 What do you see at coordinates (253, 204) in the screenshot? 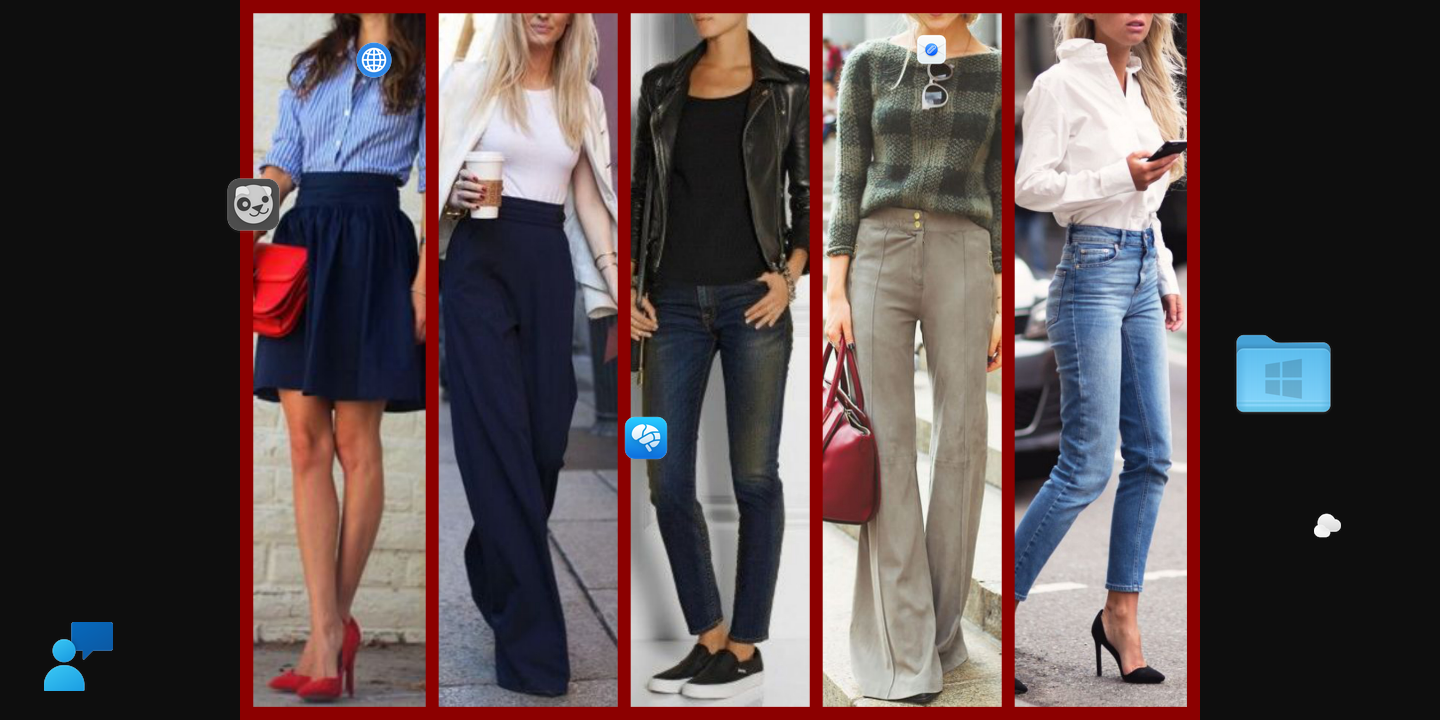
I see `launch puppy linux operating system` at bounding box center [253, 204].